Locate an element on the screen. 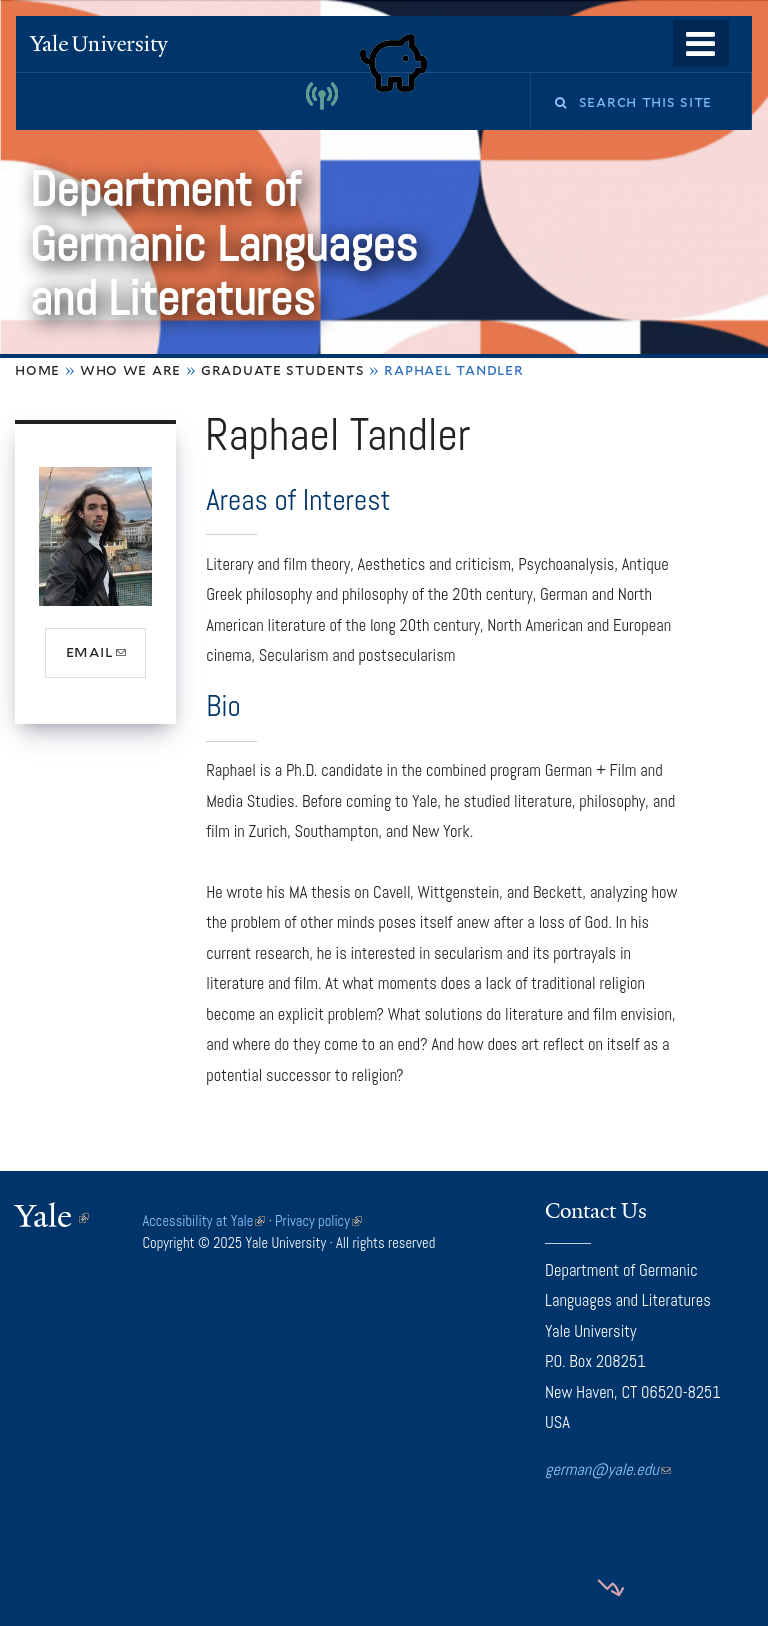 This screenshot has height=1626, width=768. access savings or budget features is located at coordinates (393, 64).